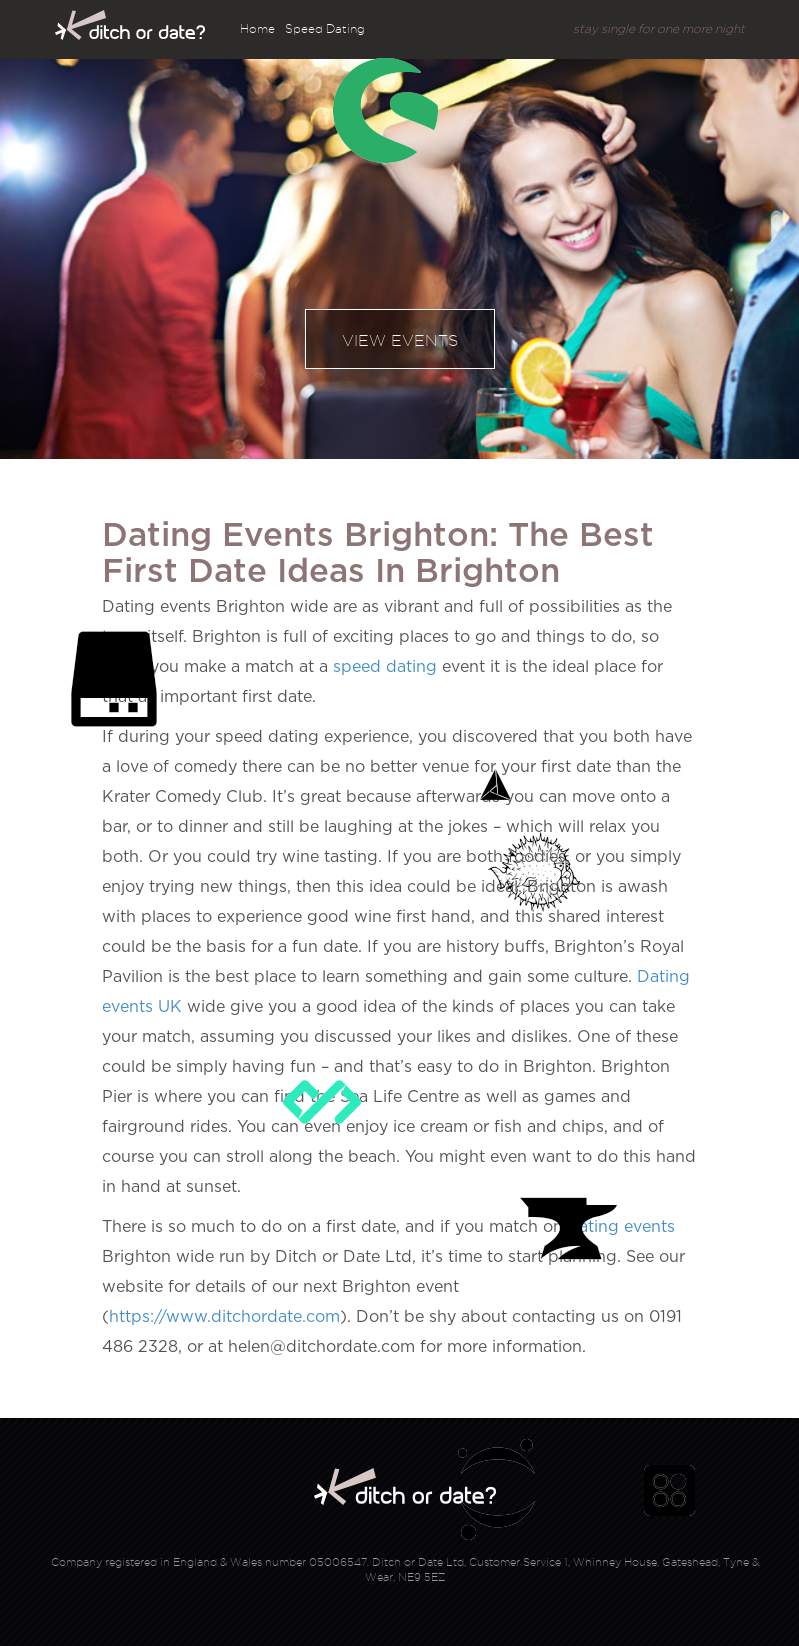 This screenshot has width=799, height=1646. I want to click on Shopware e-commerce platform logo, so click(385, 110).